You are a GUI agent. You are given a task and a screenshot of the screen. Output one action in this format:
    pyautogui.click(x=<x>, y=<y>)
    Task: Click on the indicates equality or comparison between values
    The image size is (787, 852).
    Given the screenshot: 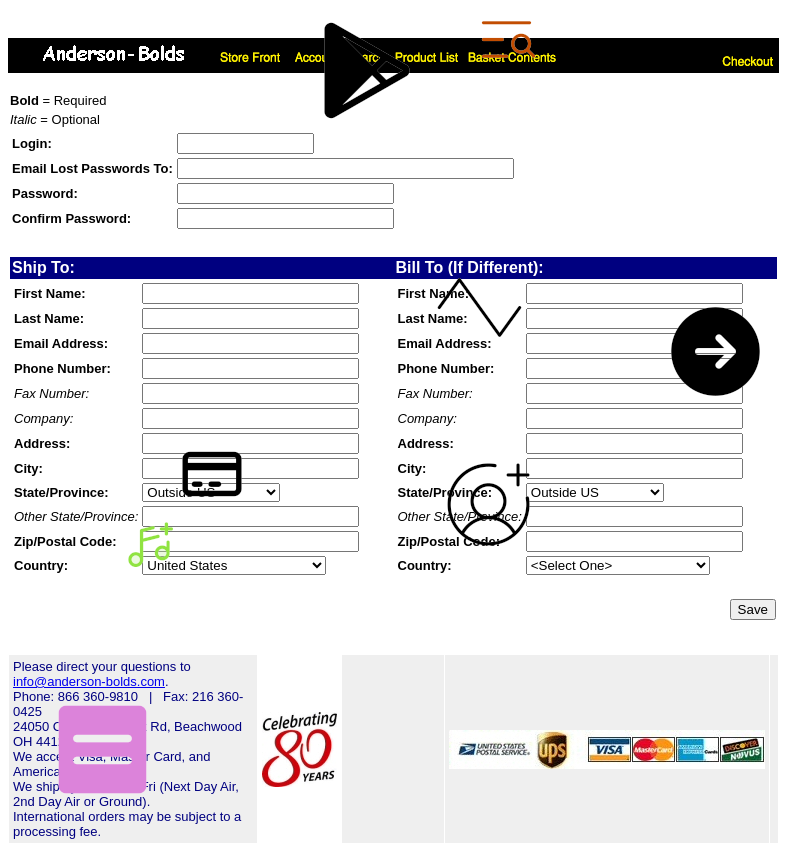 What is the action you would take?
    pyautogui.click(x=102, y=749)
    